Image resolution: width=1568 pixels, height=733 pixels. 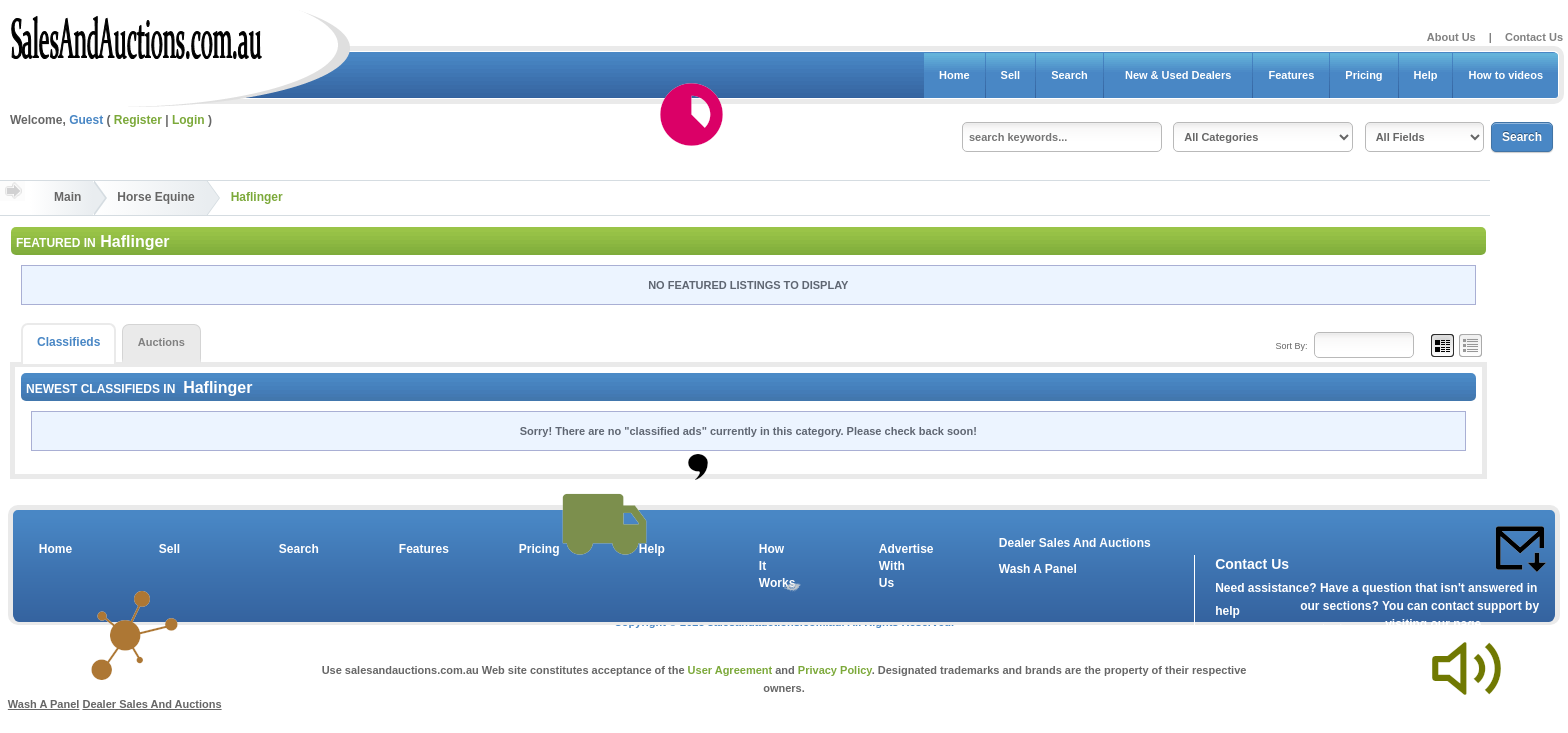 What do you see at coordinates (698, 467) in the screenshot?
I see `open the Monoprix app or website` at bounding box center [698, 467].